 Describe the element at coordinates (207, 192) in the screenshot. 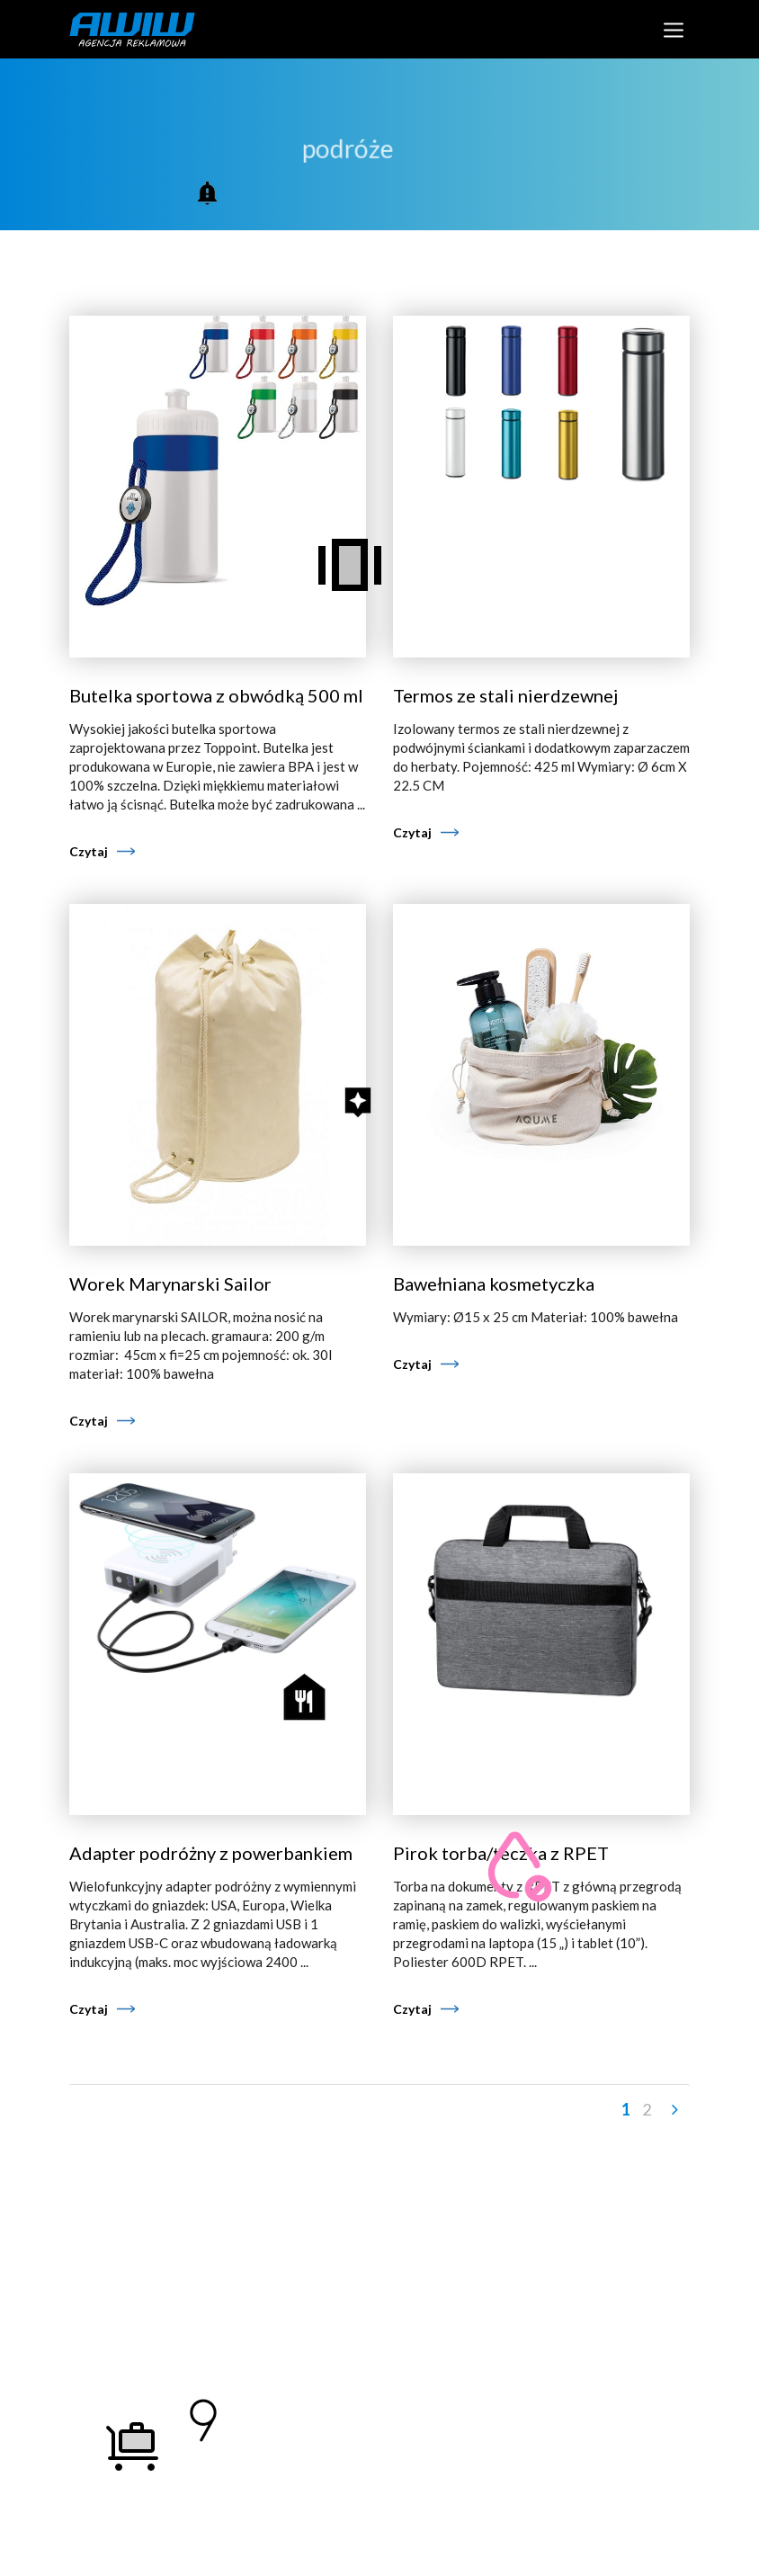

I see `important notification requiring attention` at that location.